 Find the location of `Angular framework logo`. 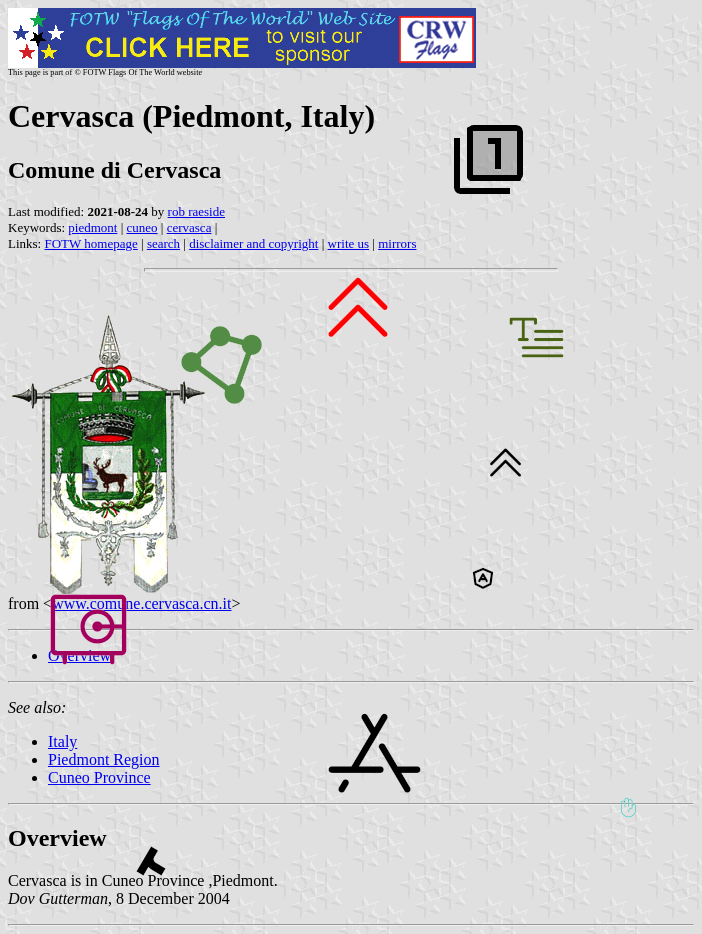

Angular framework logo is located at coordinates (483, 578).